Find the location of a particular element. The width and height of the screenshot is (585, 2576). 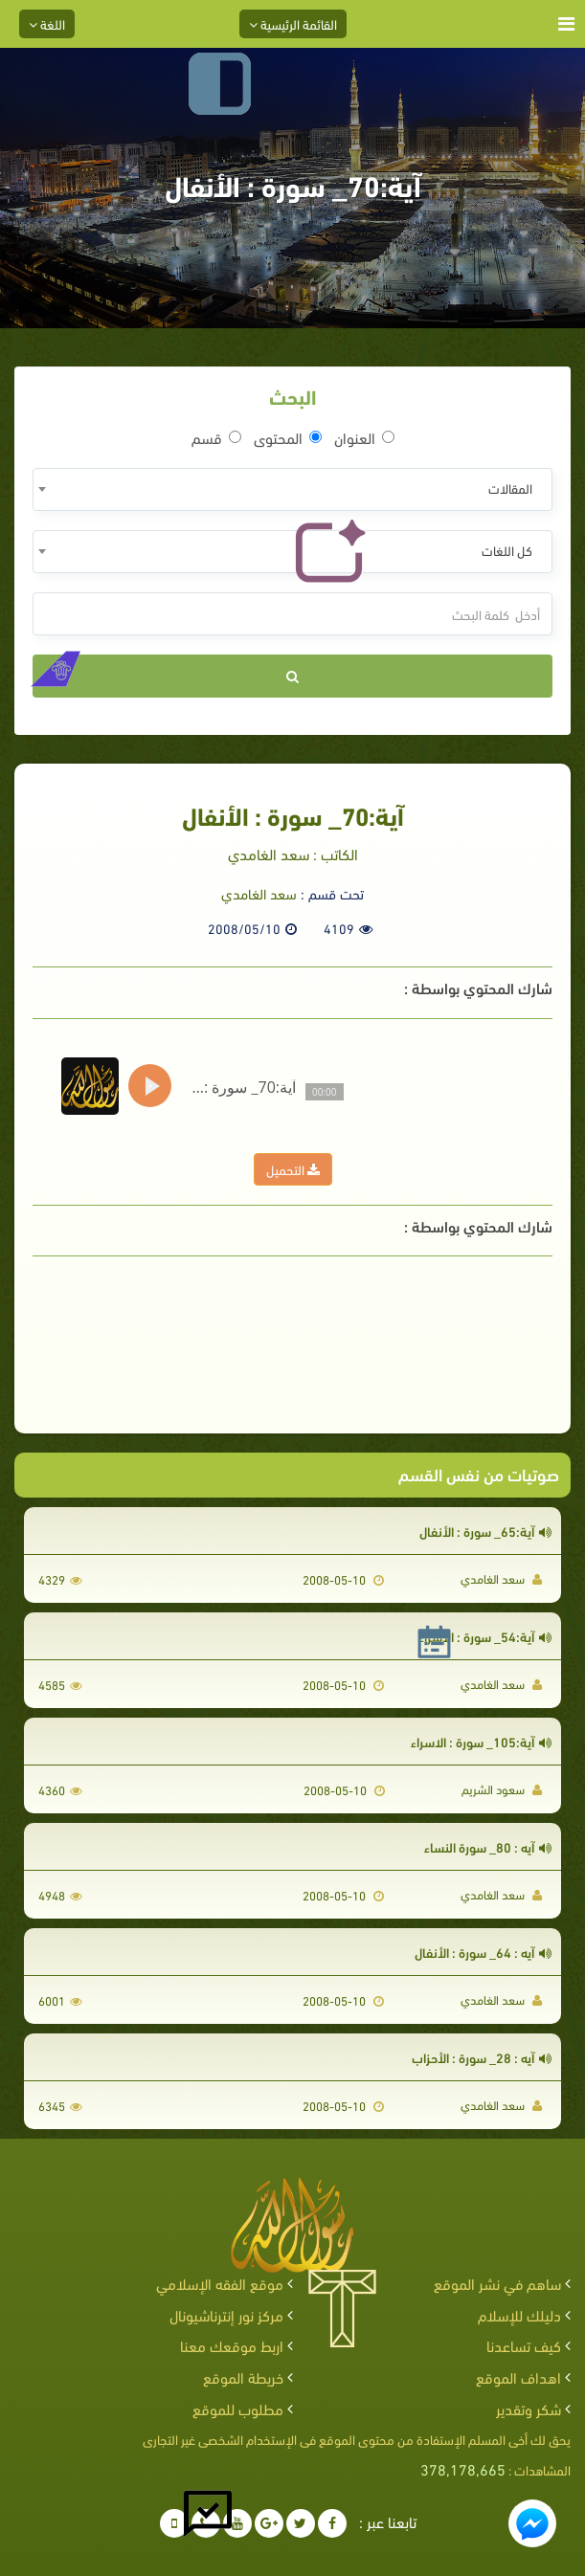

visit talenthouse website or app is located at coordinates (342, 2308).